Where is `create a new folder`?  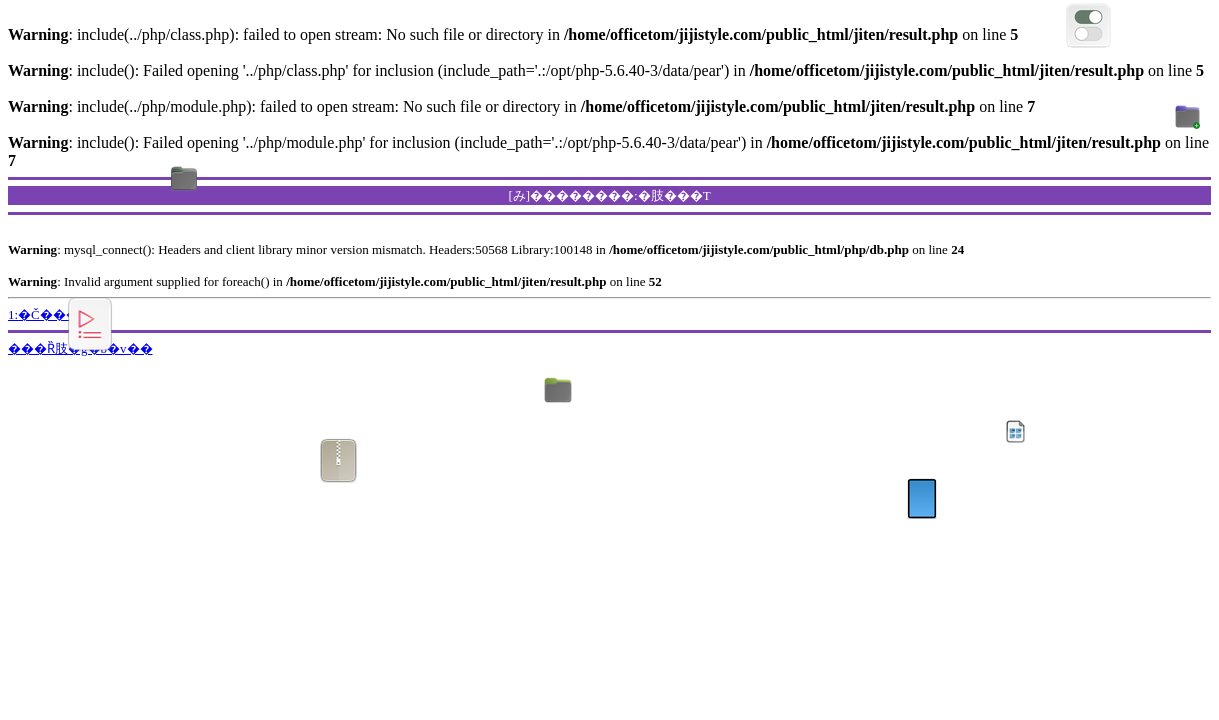
create a new folder is located at coordinates (1187, 116).